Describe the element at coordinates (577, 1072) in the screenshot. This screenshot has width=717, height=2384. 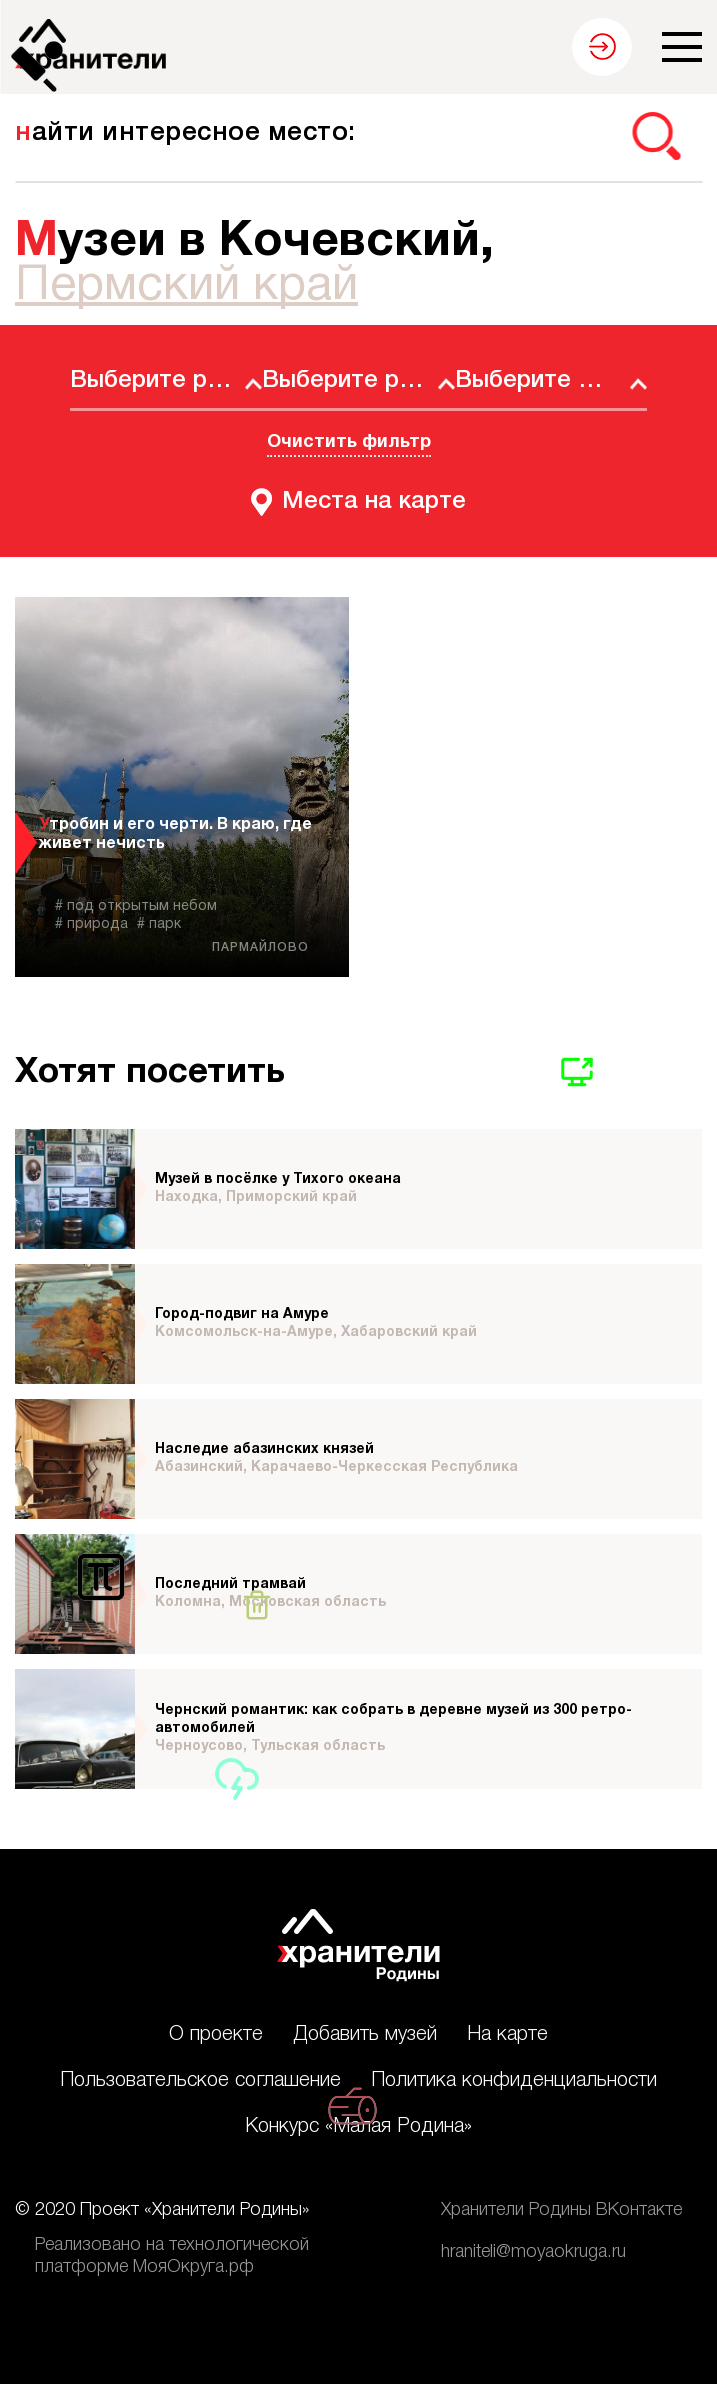
I see `share your screen with others` at that location.